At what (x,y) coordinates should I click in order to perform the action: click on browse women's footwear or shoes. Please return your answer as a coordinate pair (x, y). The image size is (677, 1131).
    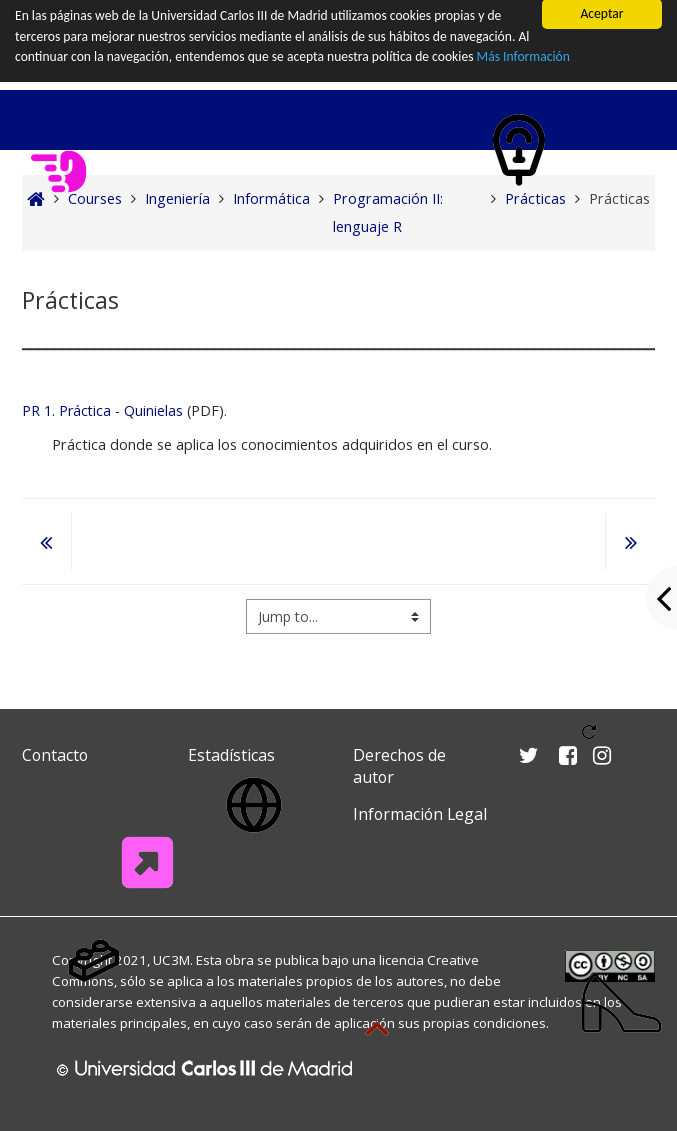
    Looking at the image, I should click on (617, 1005).